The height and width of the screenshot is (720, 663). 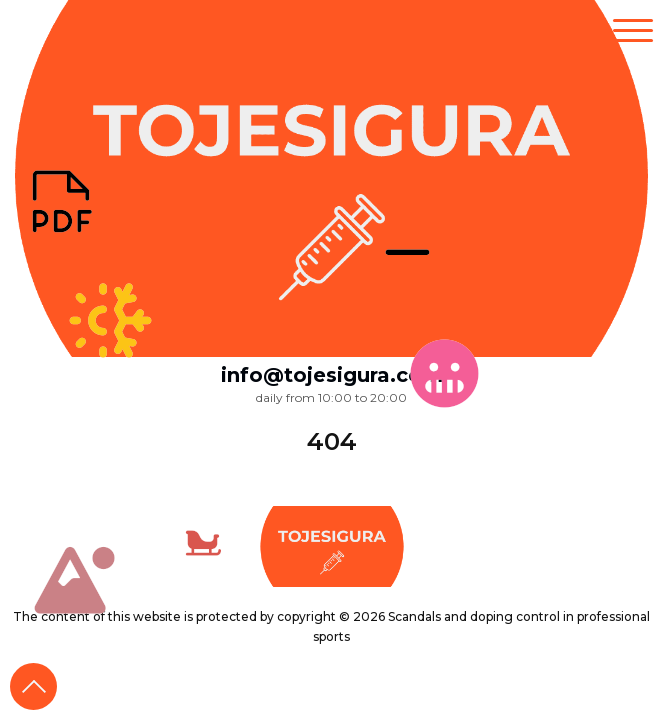 I want to click on minimize the current window, so click(x=407, y=238).